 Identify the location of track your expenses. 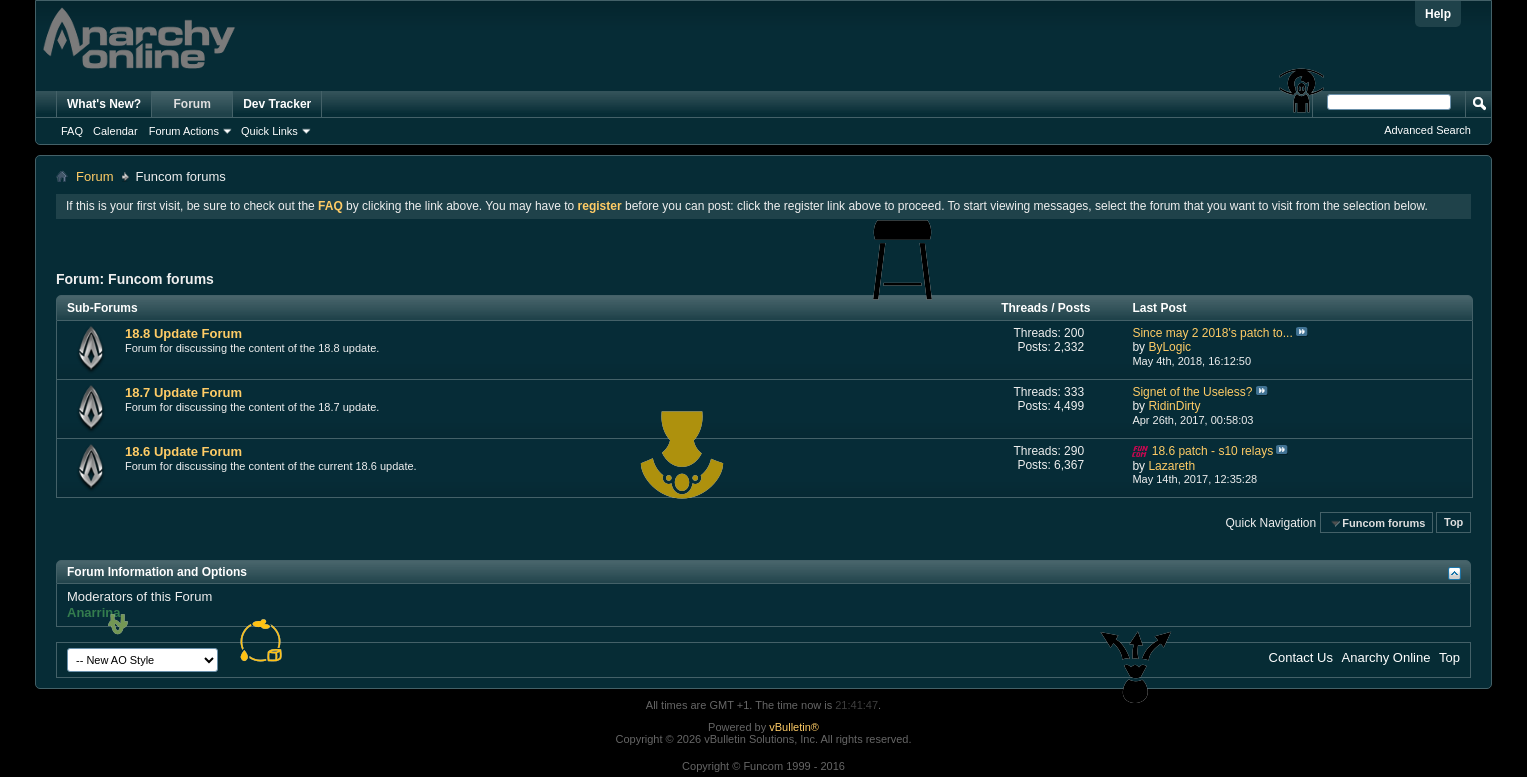
(1136, 667).